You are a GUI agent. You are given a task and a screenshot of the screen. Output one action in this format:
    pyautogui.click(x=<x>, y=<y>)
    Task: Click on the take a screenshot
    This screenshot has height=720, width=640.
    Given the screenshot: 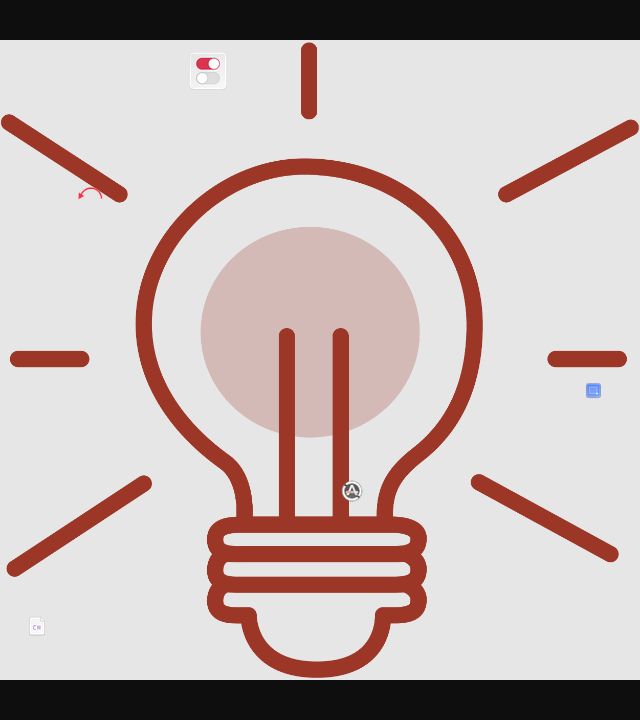 What is the action you would take?
    pyautogui.click(x=593, y=390)
    